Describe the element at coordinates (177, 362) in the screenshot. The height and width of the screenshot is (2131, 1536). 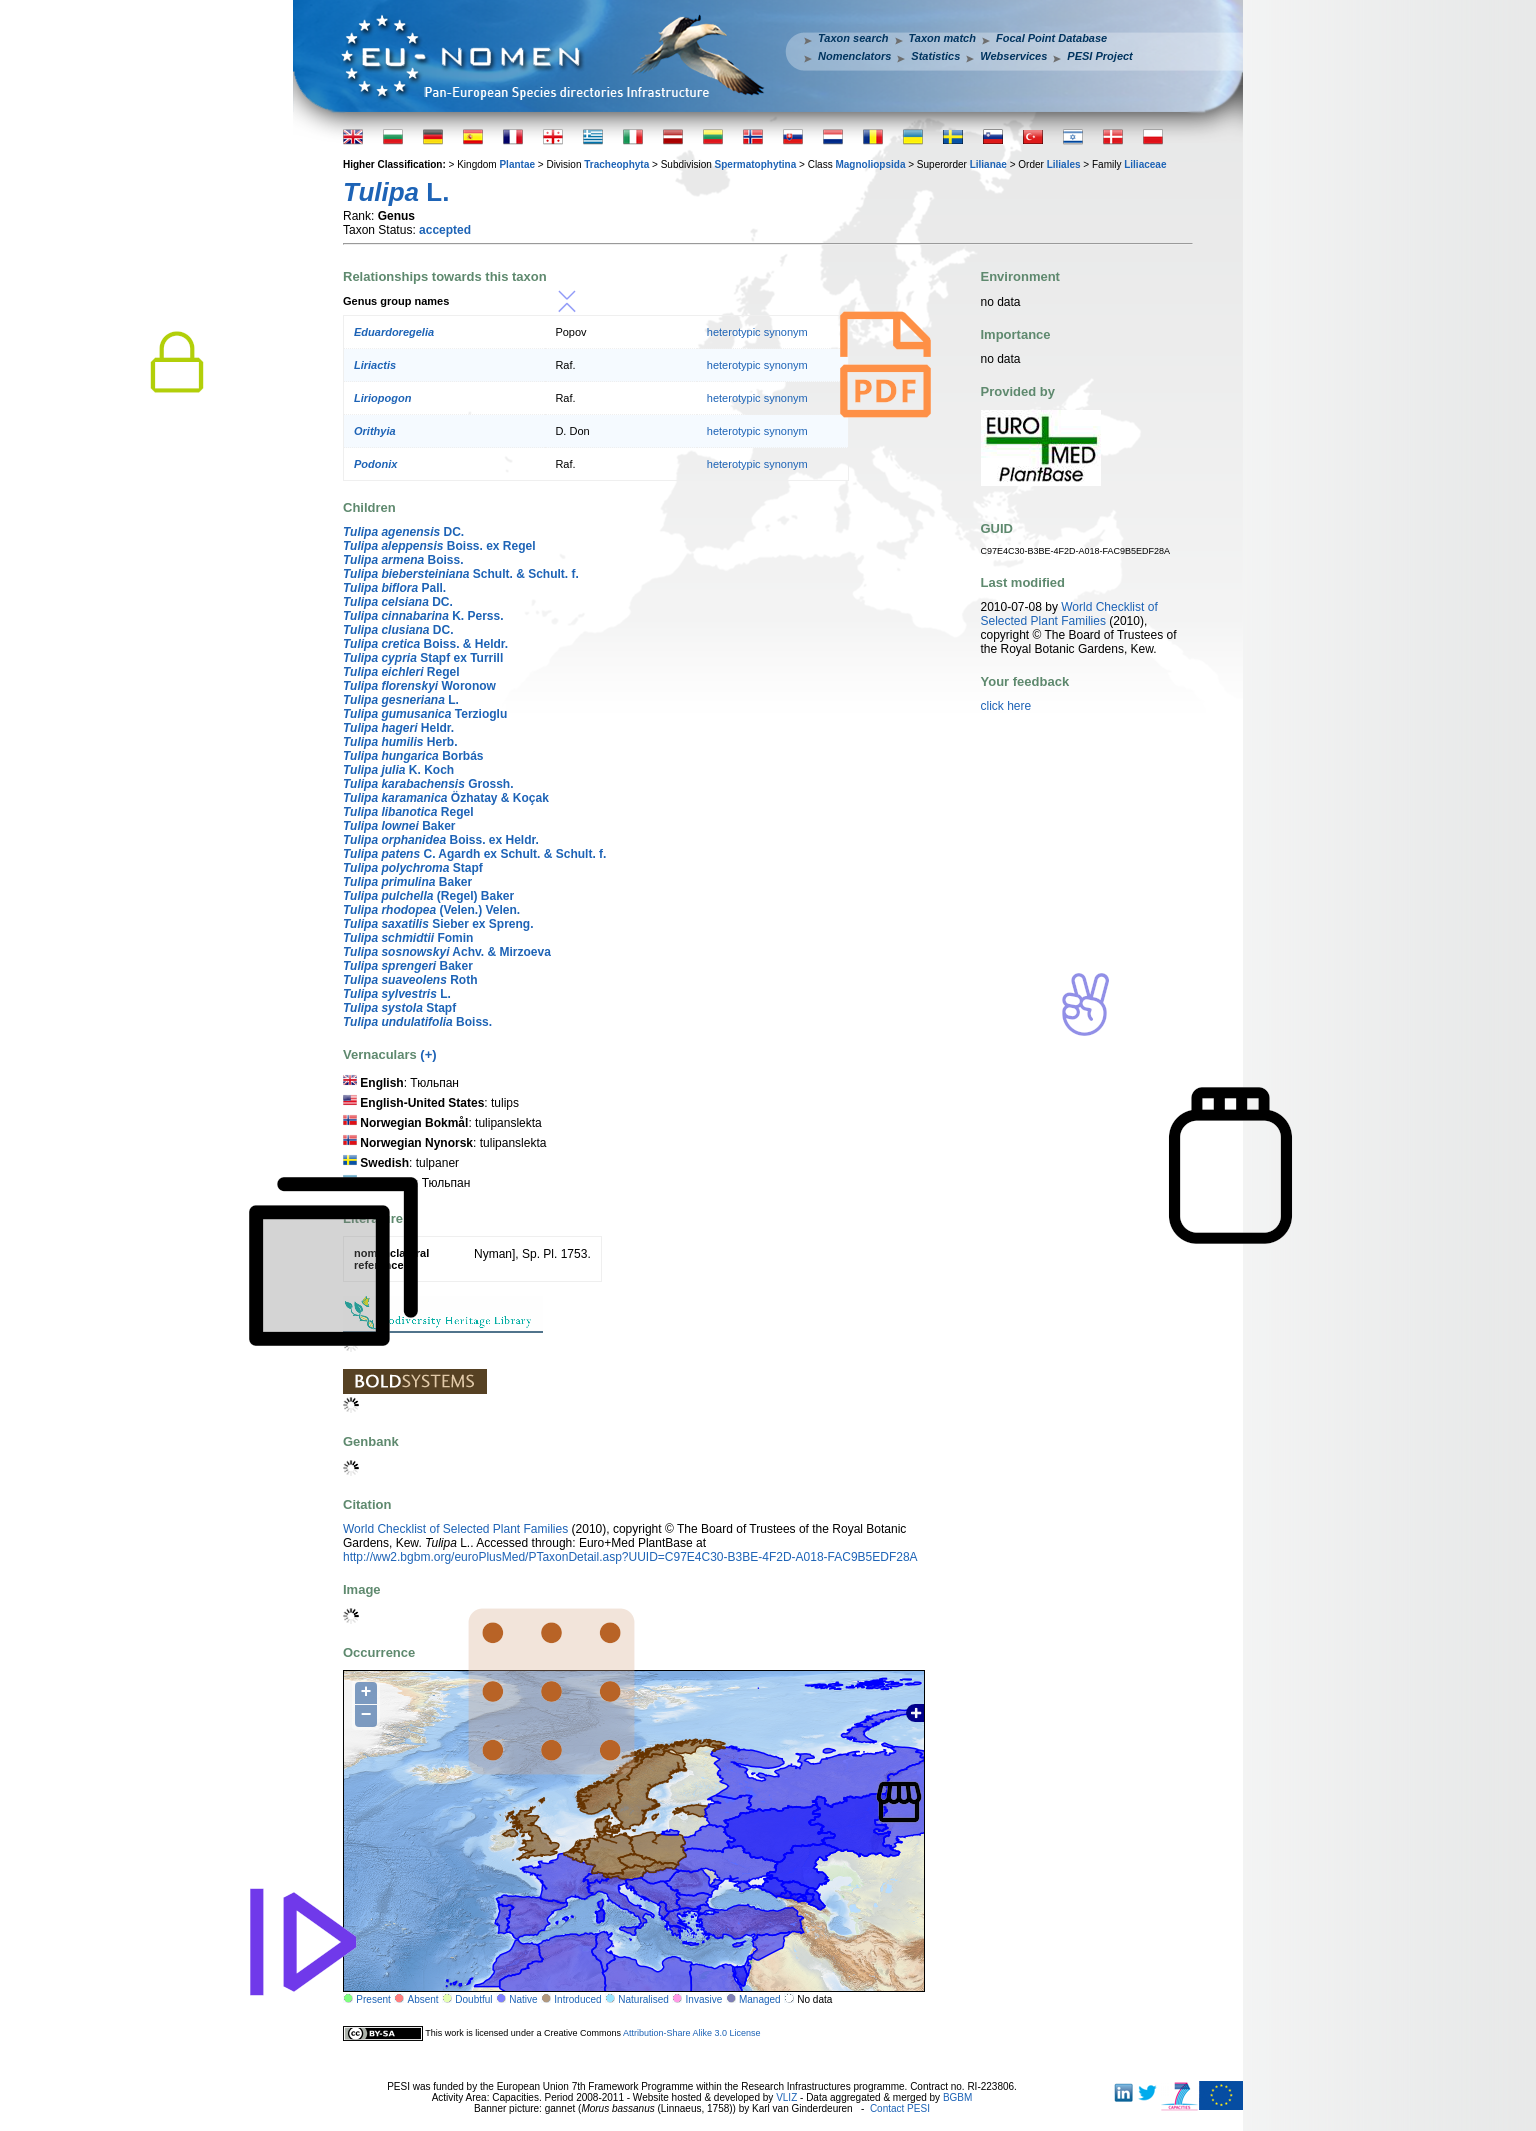
I see `indicates a locked or secured item` at that location.